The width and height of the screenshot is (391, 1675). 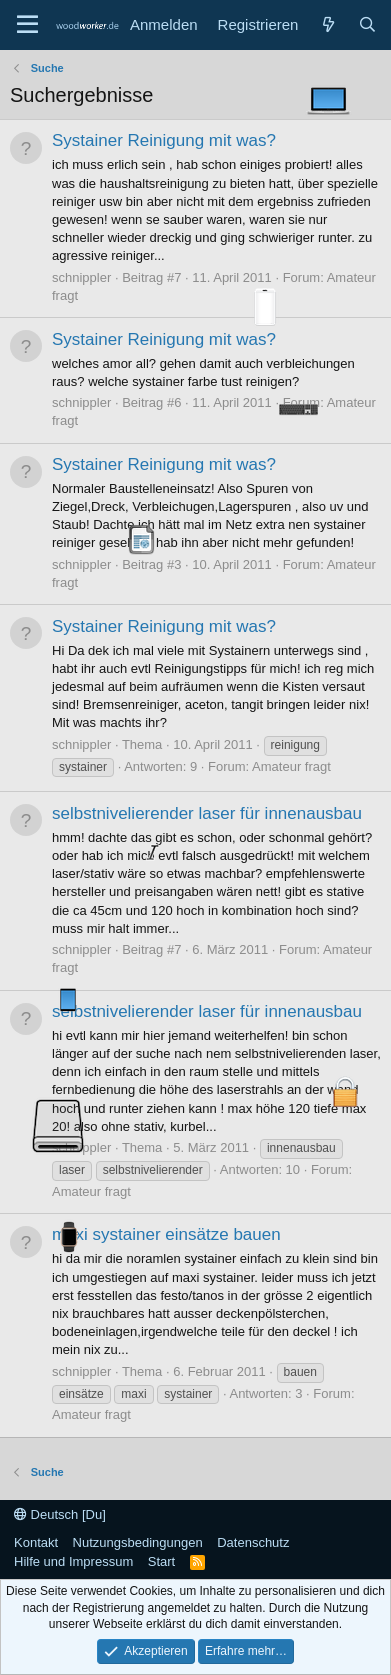 What do you see at coordinates (265, 306) in the screenshot?
I see `access airport extreme router settings` at bounding box center [265, 306].